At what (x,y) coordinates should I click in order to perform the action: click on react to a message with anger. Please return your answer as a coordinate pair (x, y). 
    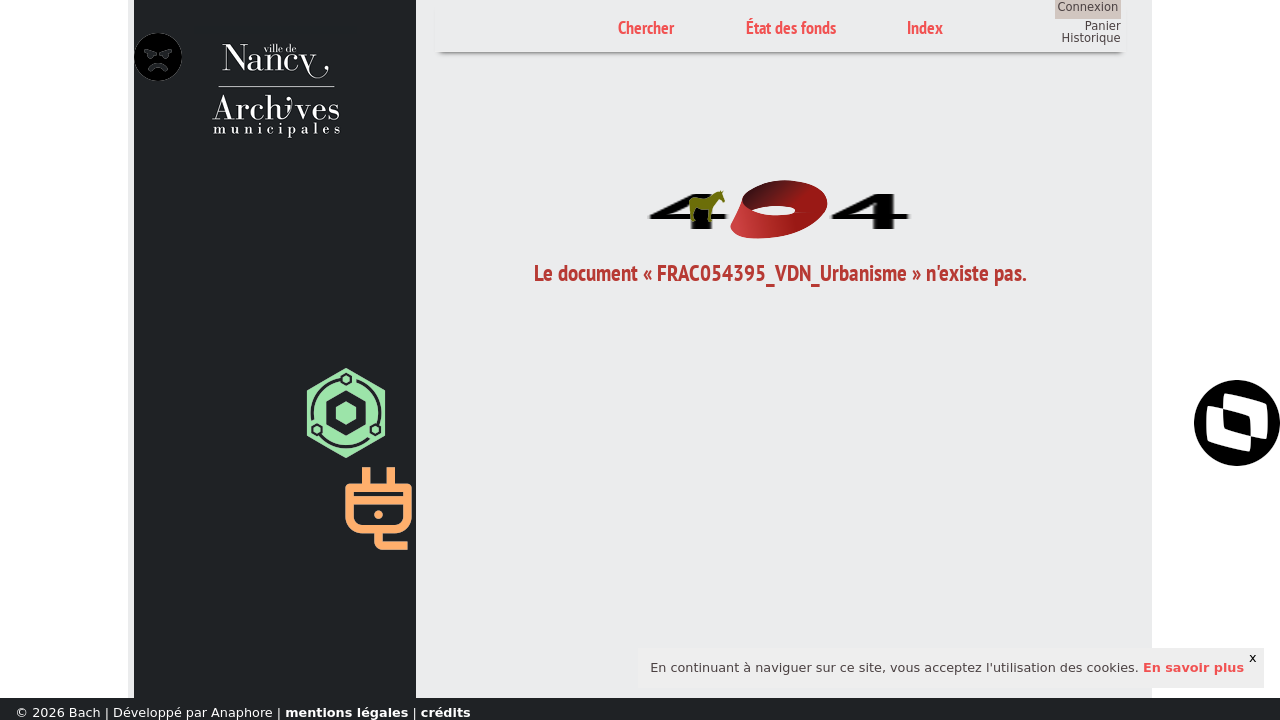
    Looking at the image, I should click on (158, 57).